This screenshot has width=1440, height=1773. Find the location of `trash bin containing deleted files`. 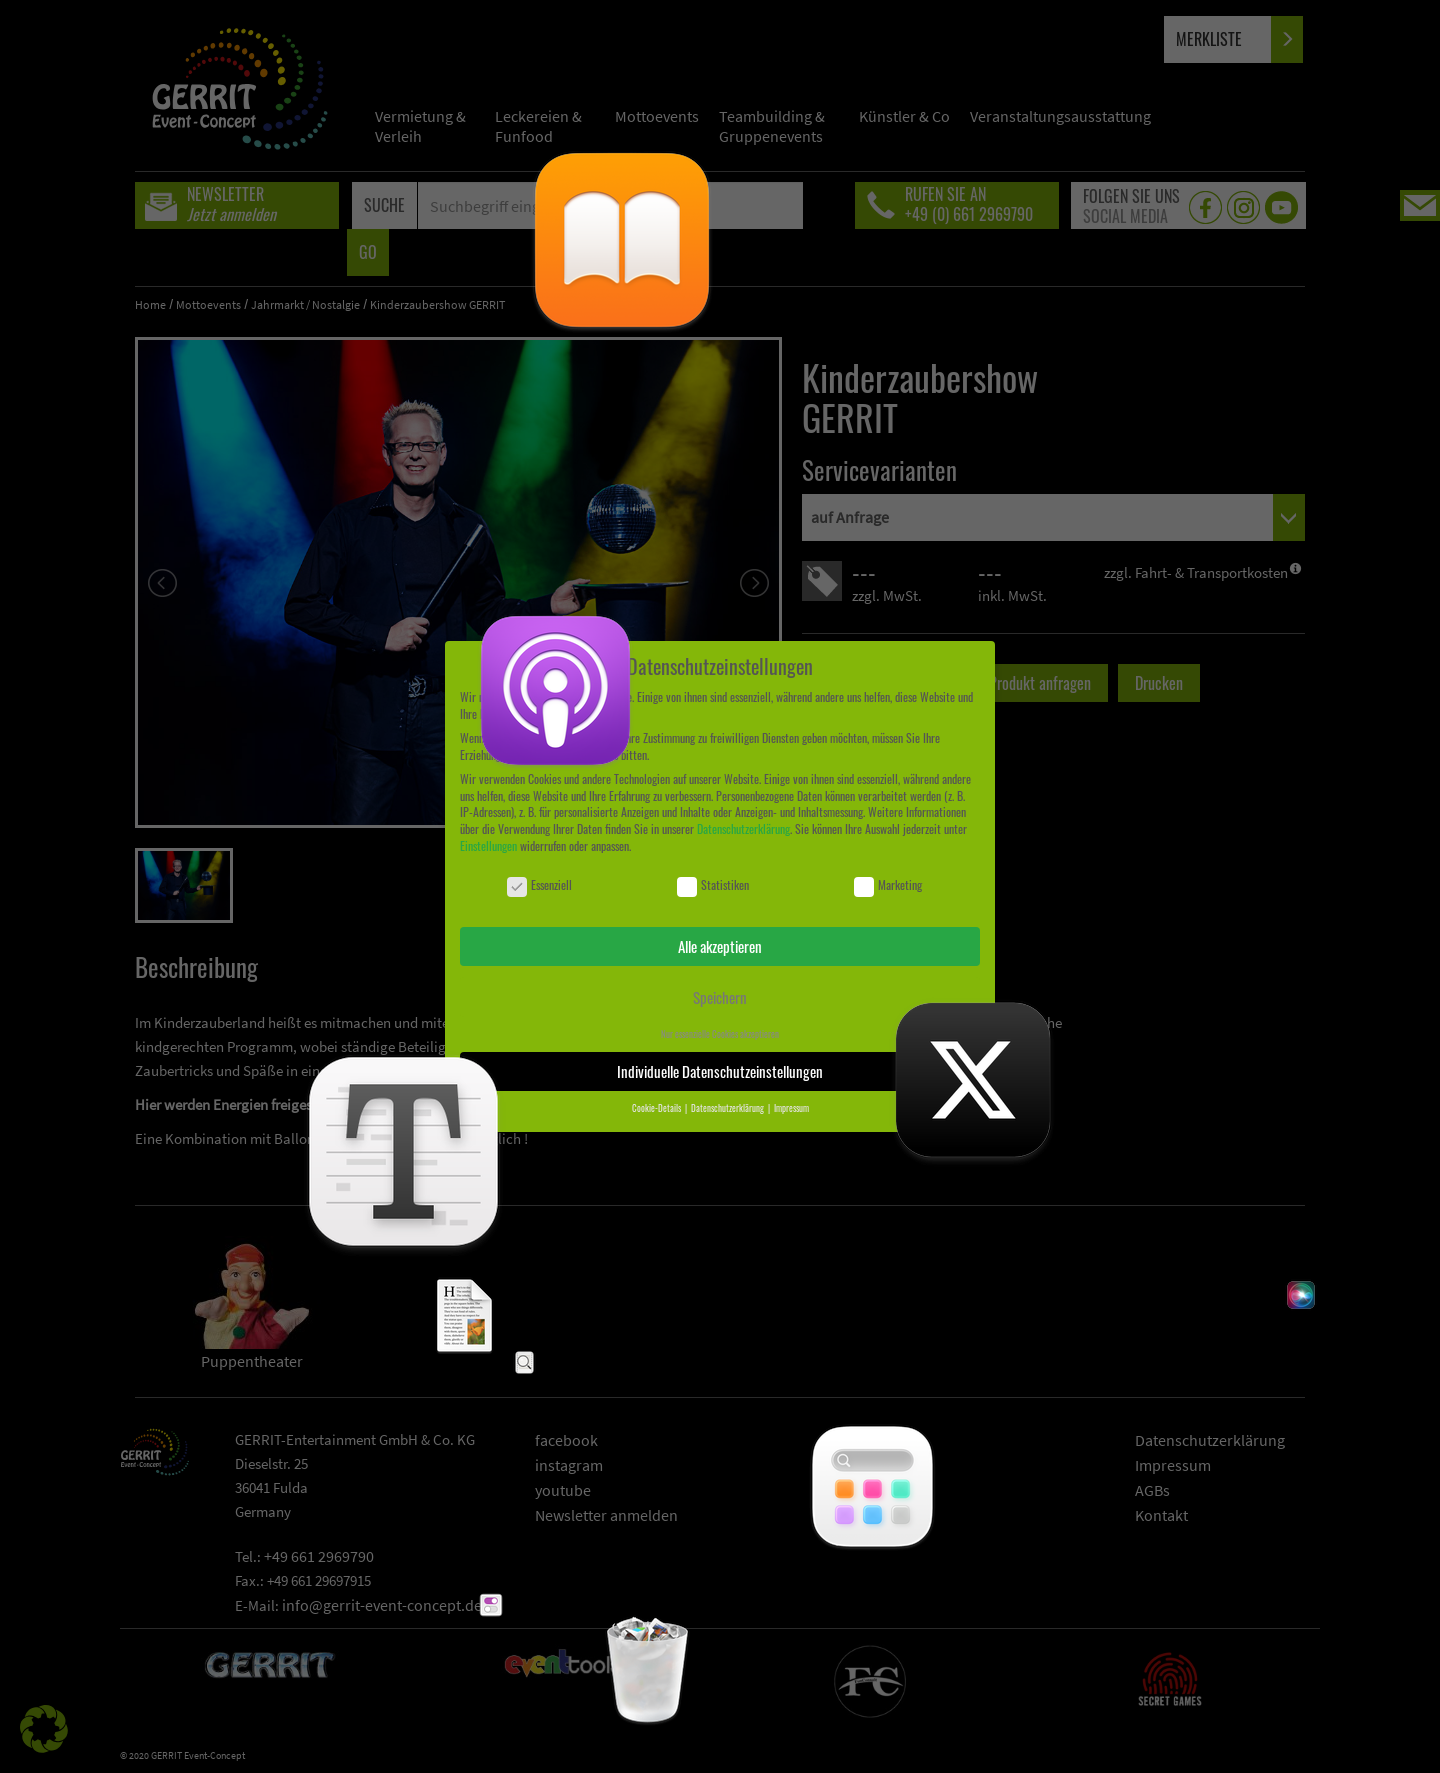

trash bin containing deleted files is located at coordinates (647, 1671).